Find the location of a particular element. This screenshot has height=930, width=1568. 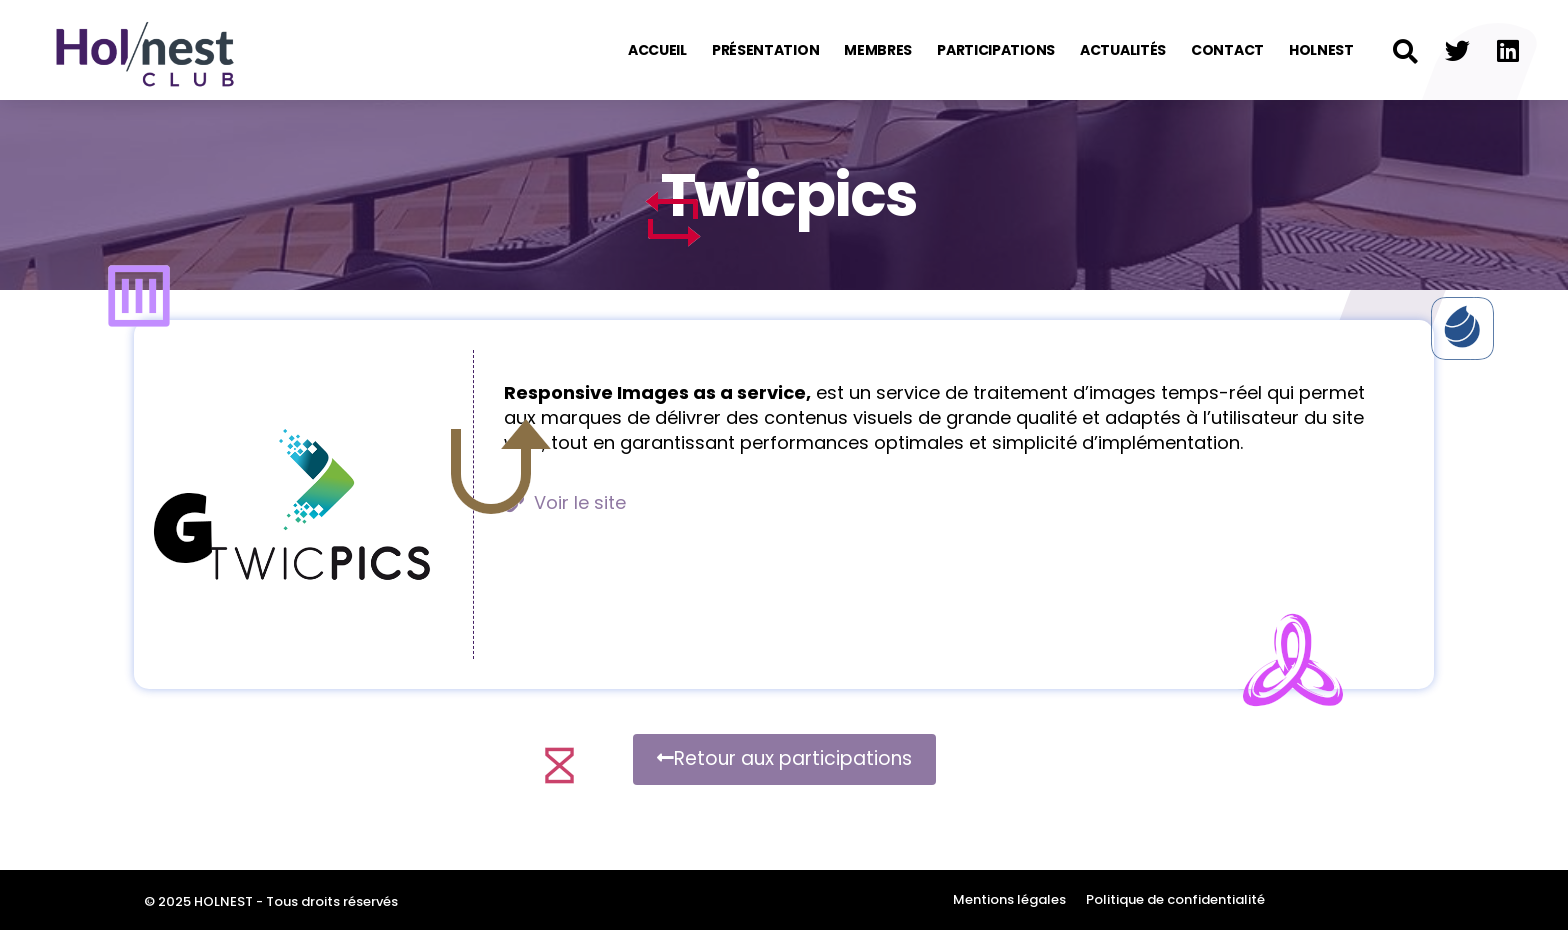

open the Grocy app is located at coordinates (183, 528).